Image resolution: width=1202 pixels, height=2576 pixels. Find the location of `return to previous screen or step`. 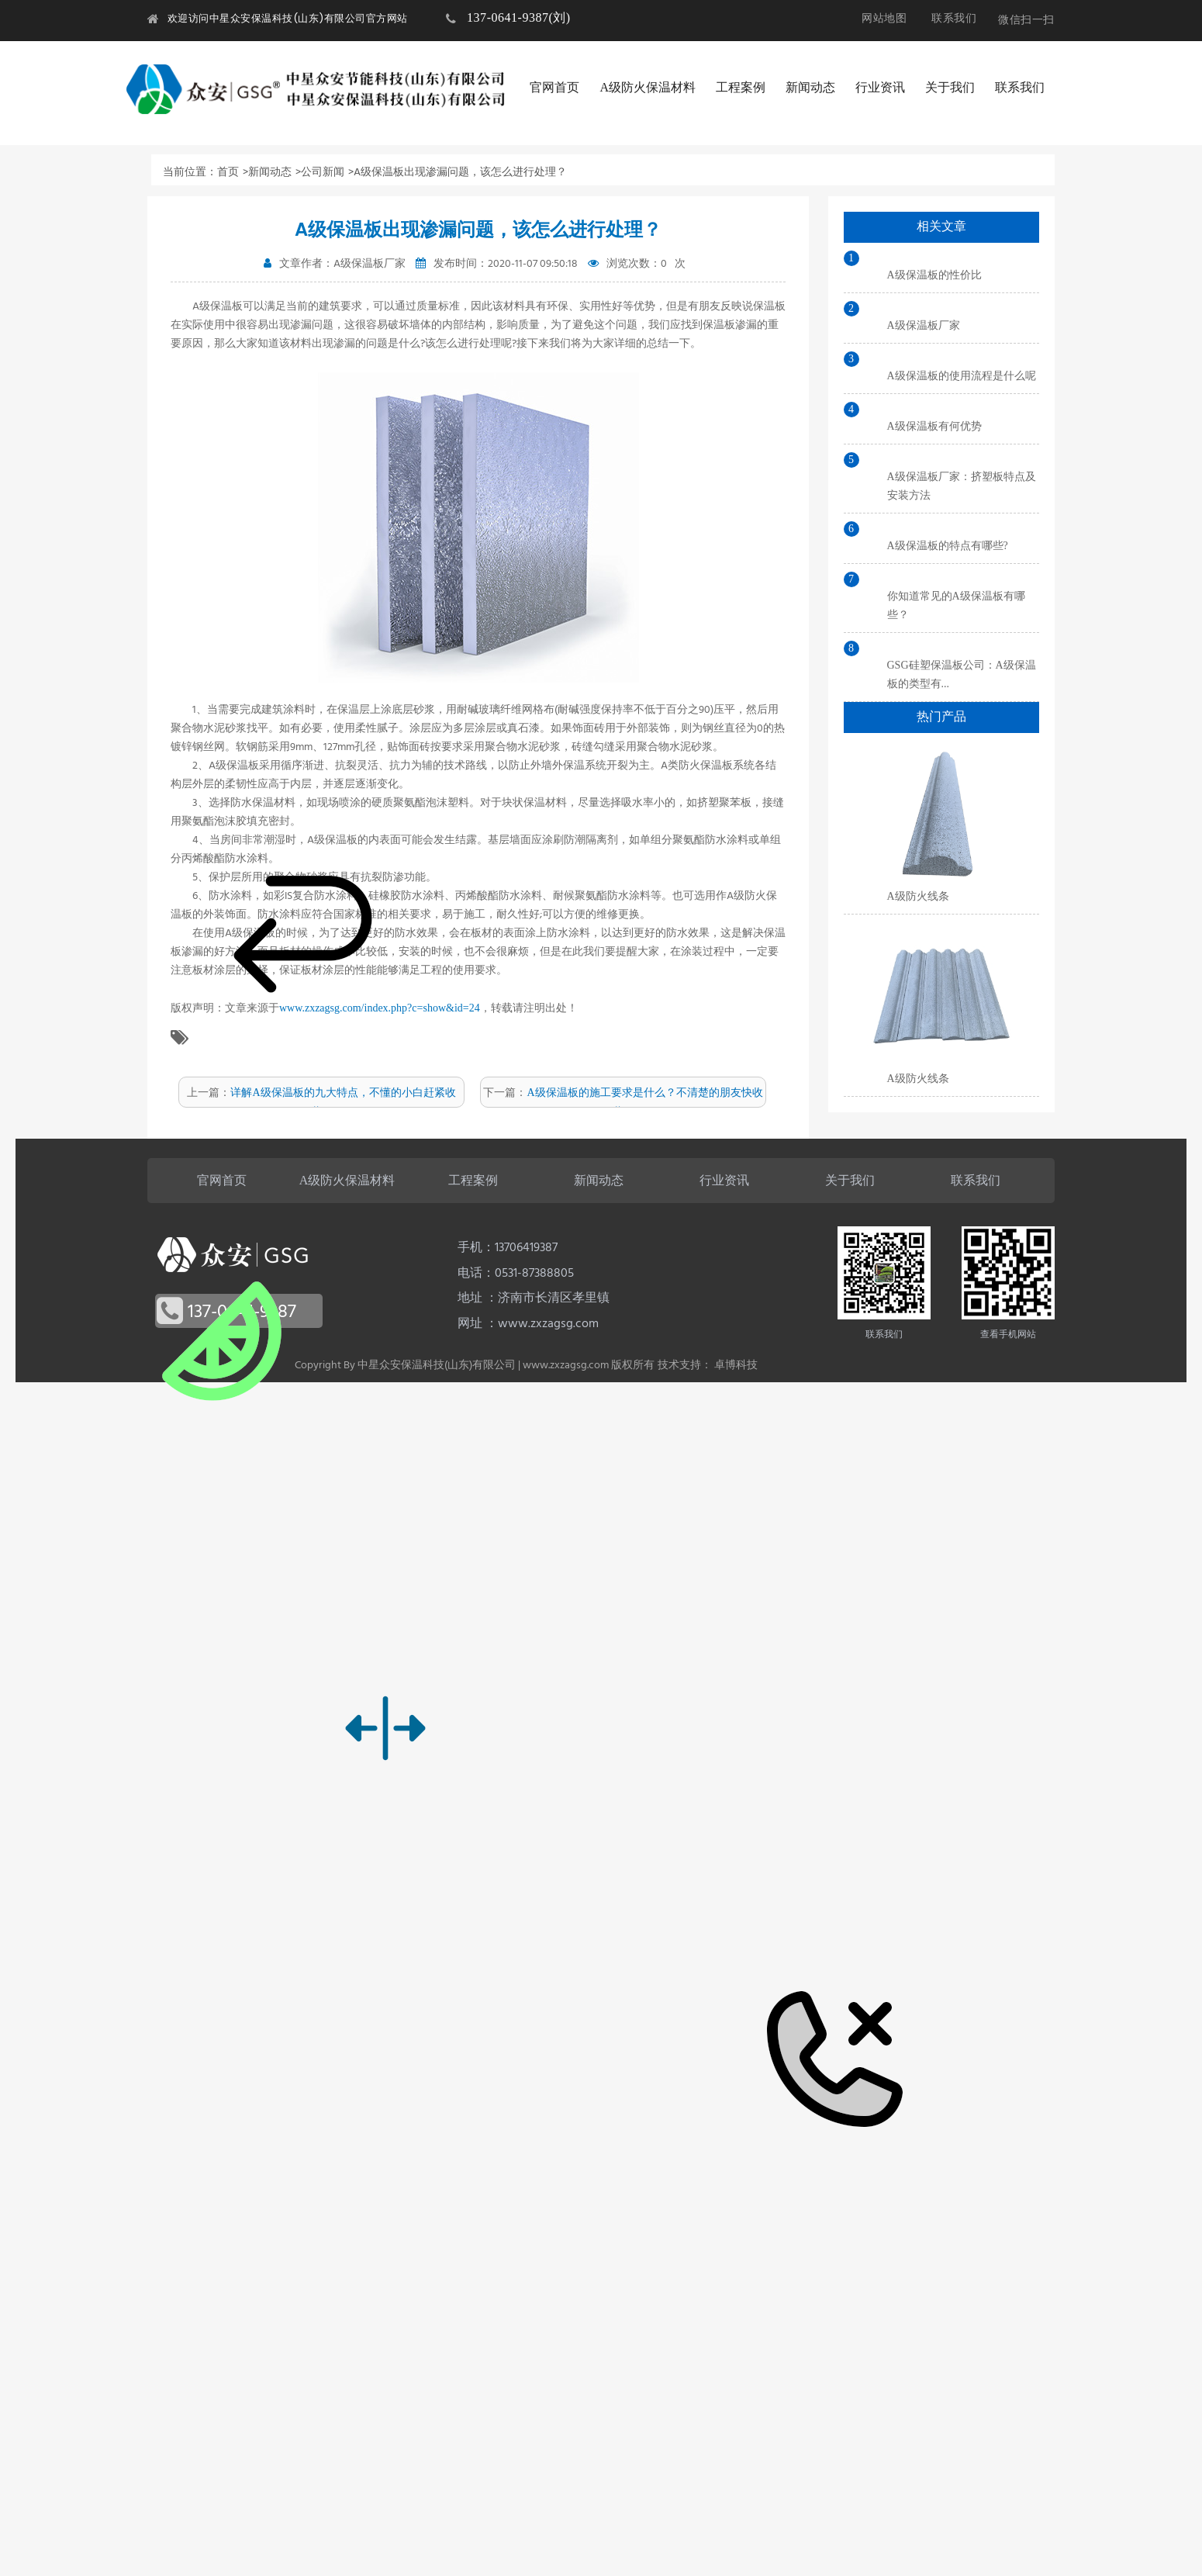

return to previous screen or step is located at coordinates (302, 928).